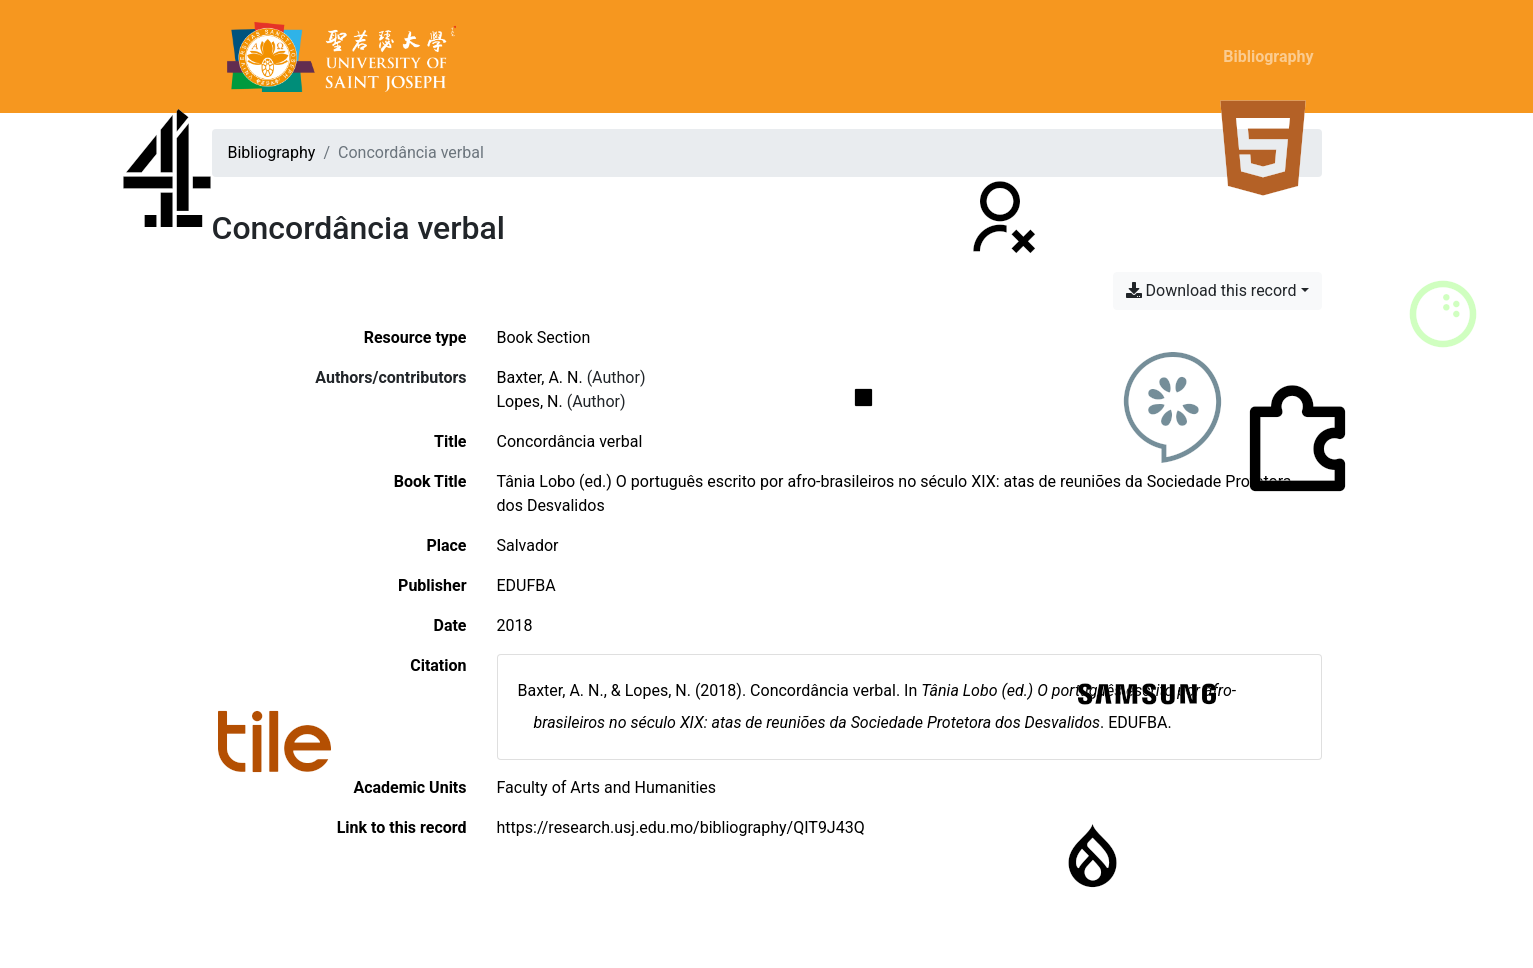 This screenshot has width=1533, height=968. I want to click on unfollow a user, so click(1000, 218).